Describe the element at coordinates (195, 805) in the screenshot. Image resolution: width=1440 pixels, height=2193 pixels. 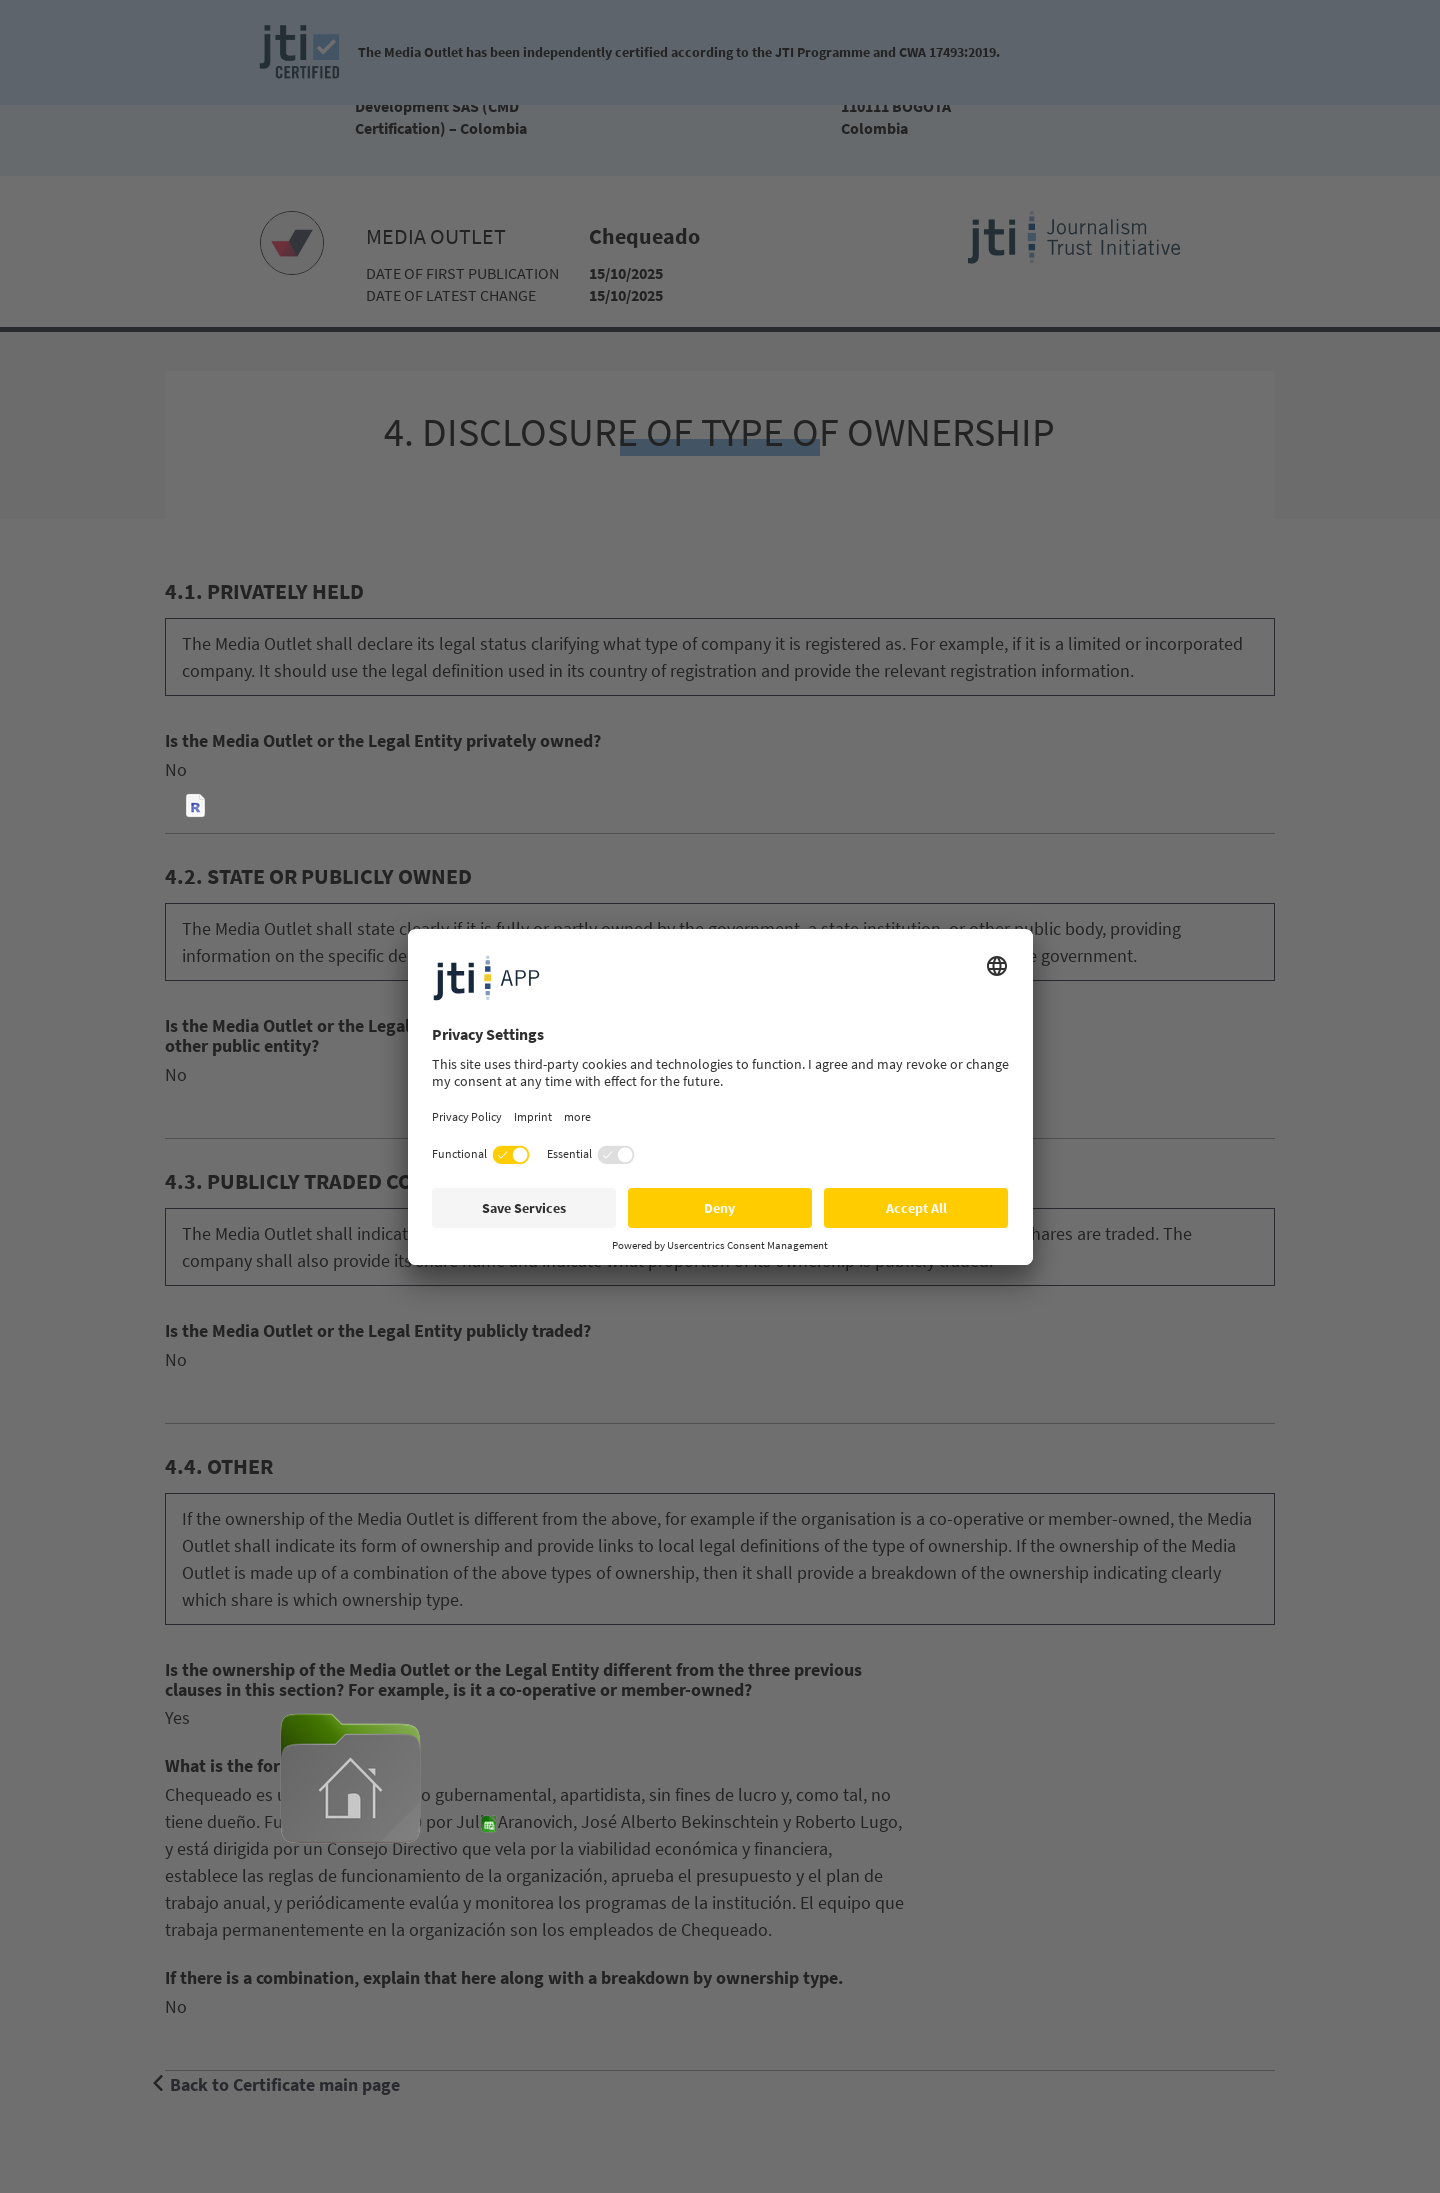
I see `an R programming language source file` at that location.